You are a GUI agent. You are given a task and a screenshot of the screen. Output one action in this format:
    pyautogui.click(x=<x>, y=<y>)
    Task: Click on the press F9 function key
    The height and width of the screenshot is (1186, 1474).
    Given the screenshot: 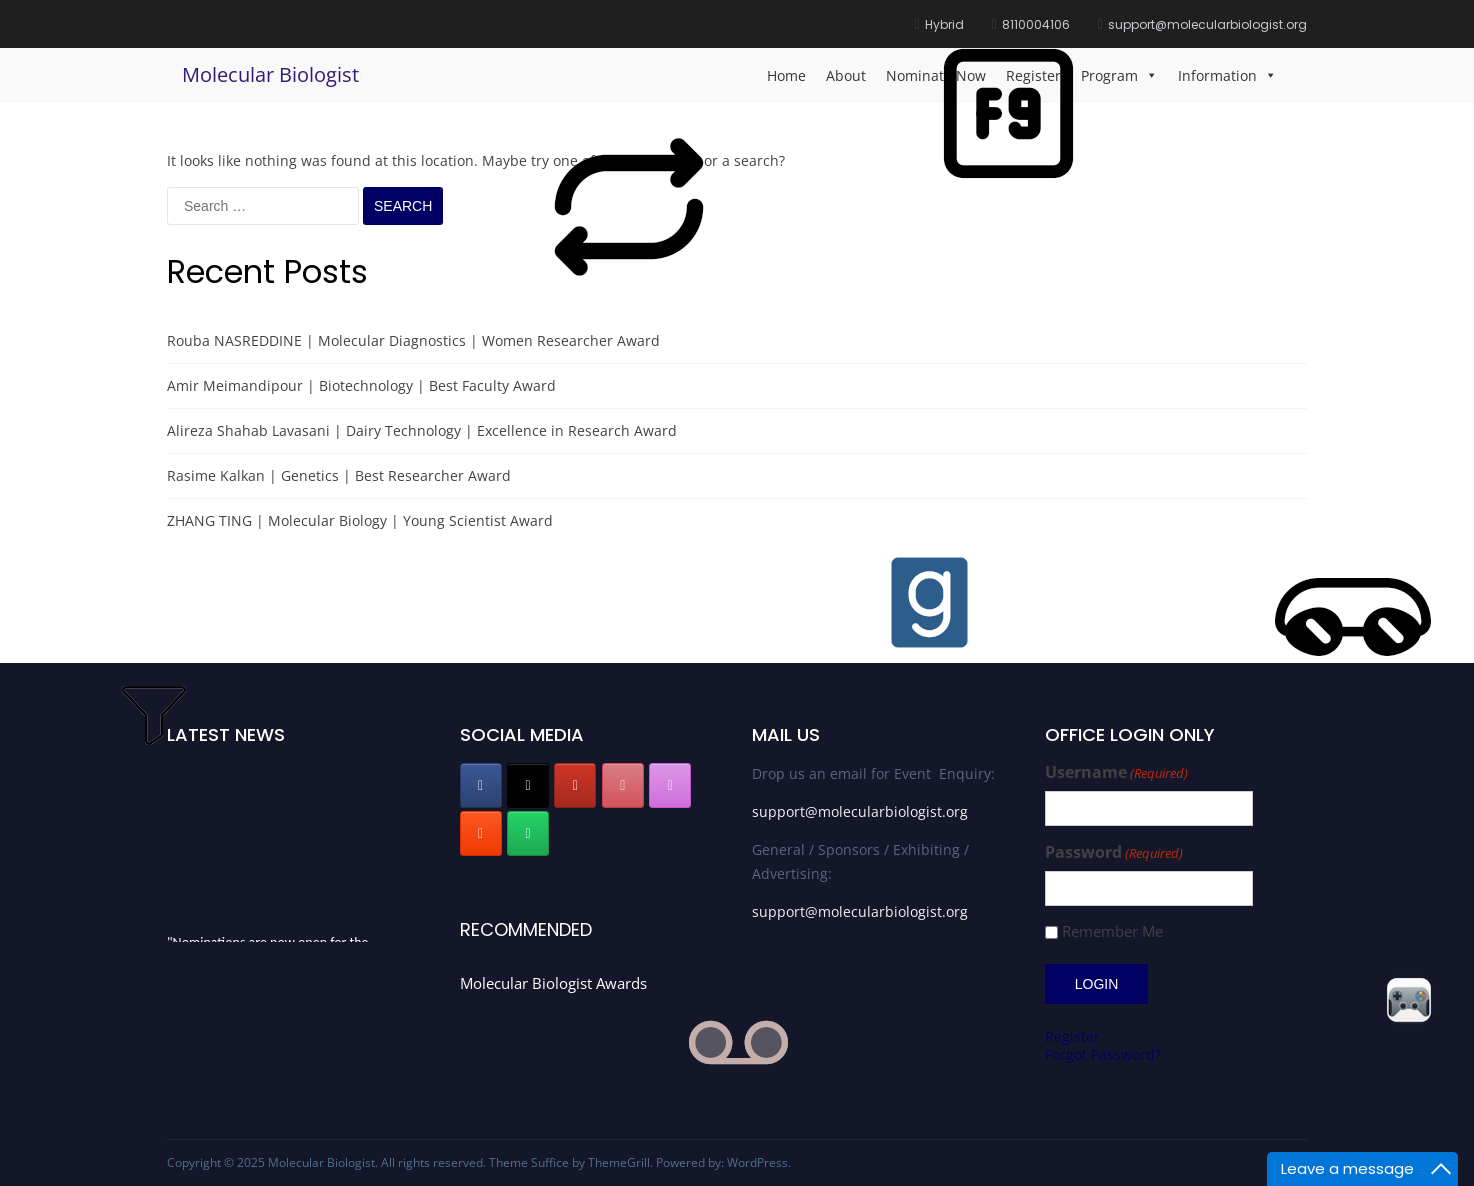 What is the action you would take?
    pyautogui.click(x=1008, y=113)
    